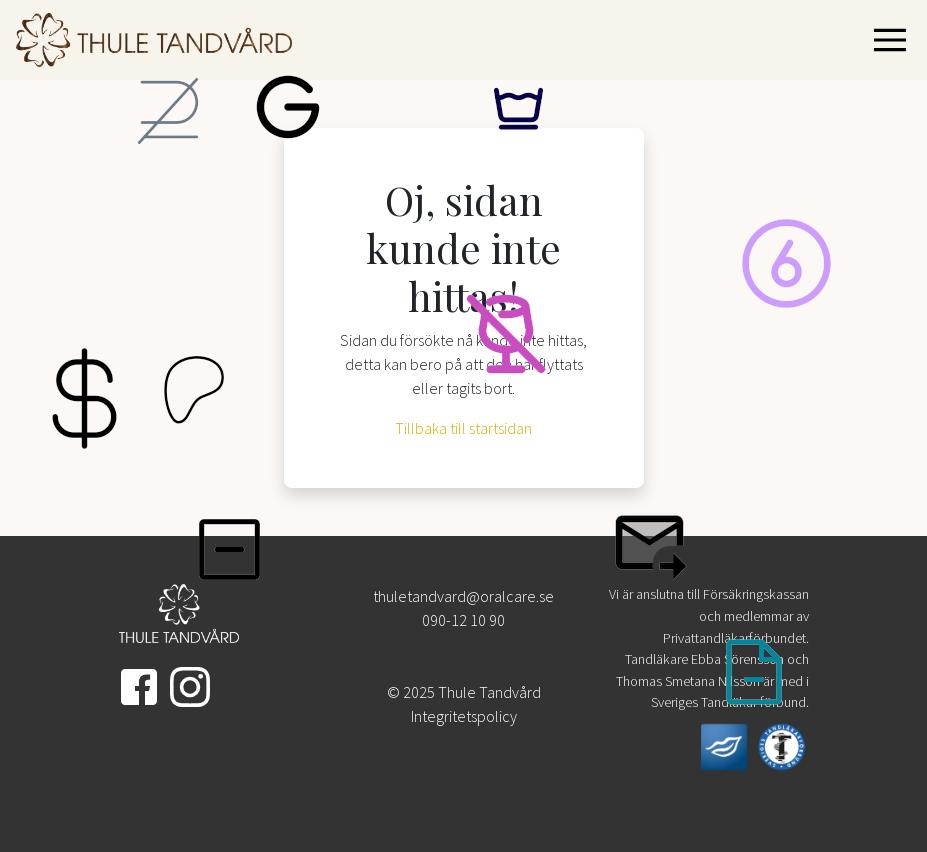  Describe the element at coordinates (649, 542) in the screenshot. I see `forward an email to another recipient` at that location.